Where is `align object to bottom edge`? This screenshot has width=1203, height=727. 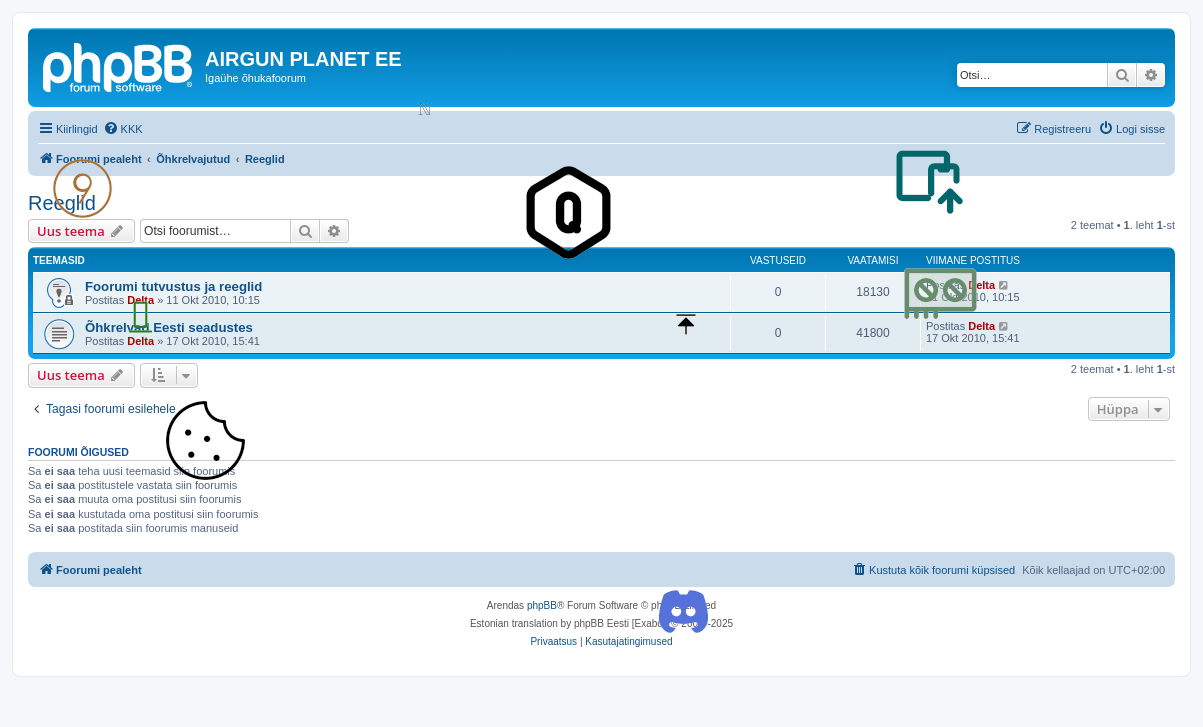 align object to bottom edge is located at coordinates (140, 316).